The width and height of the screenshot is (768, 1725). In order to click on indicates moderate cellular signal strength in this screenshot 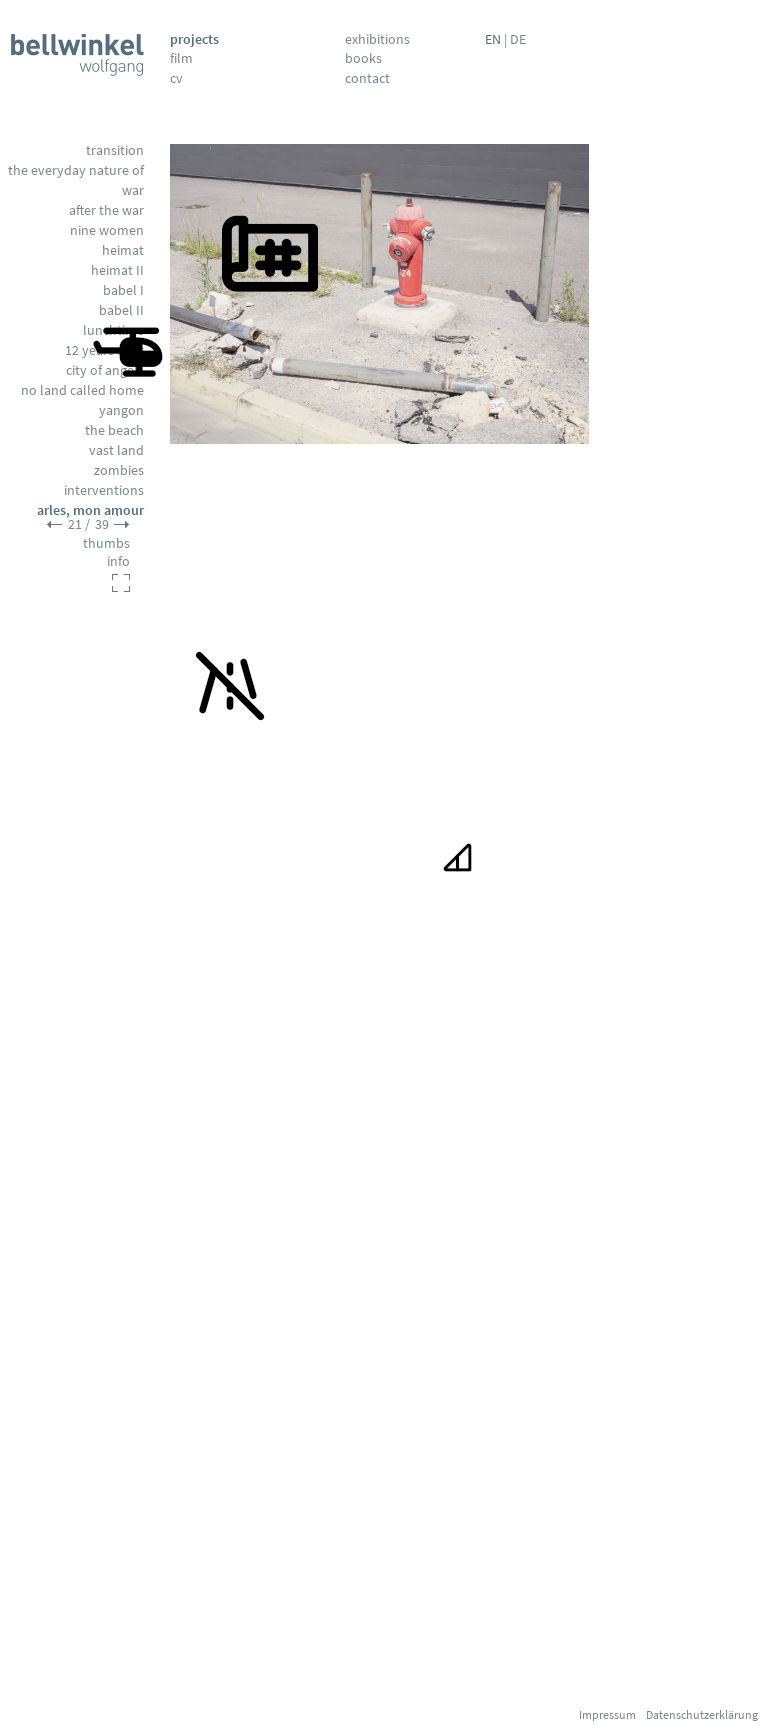, I will do `click(457, 857)`.